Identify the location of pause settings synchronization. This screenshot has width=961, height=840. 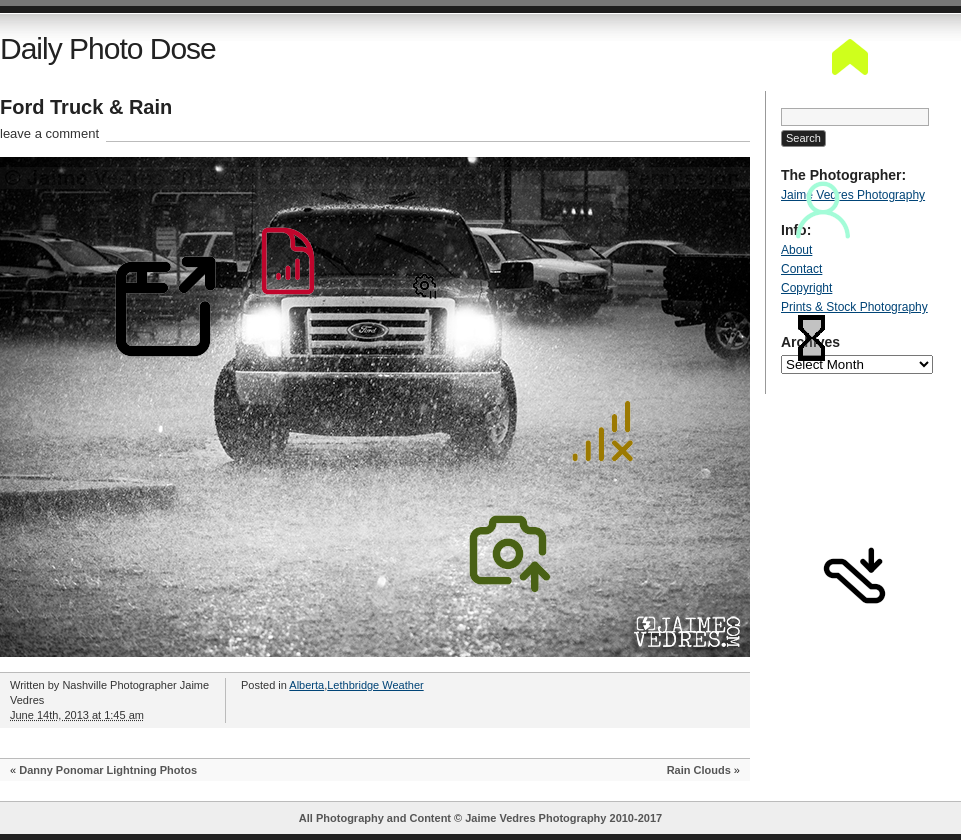
(424, 285).